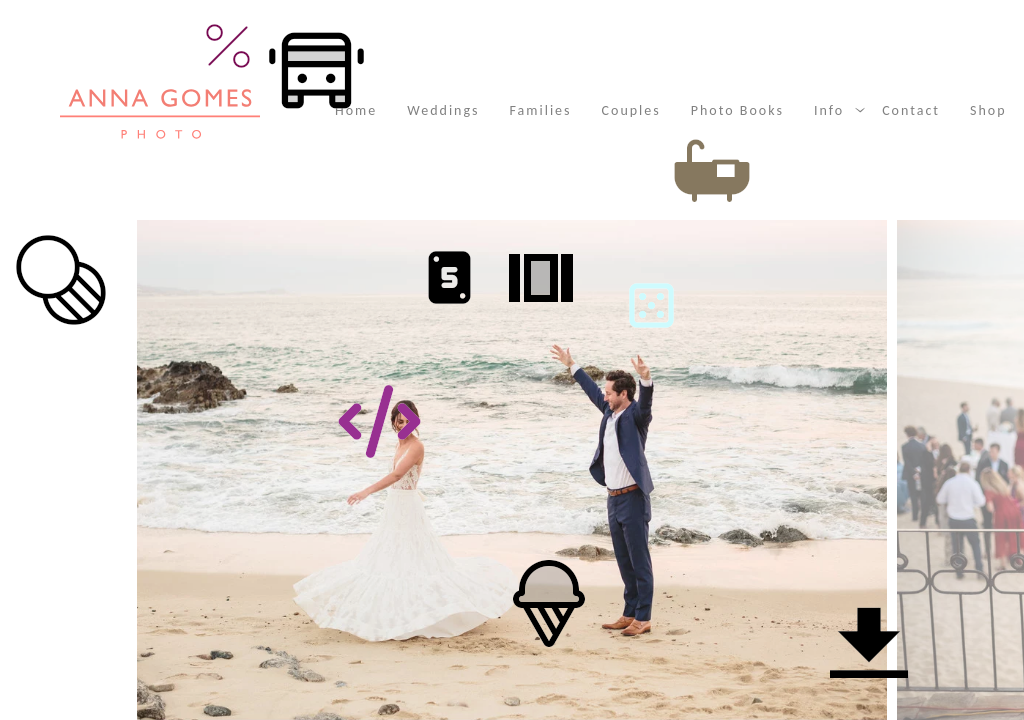 This screenshot has height=720, width=1024. Describe the element at coordinates (549, 602) in the screenshot. I see `browse dessert or ice cream options` at that location.